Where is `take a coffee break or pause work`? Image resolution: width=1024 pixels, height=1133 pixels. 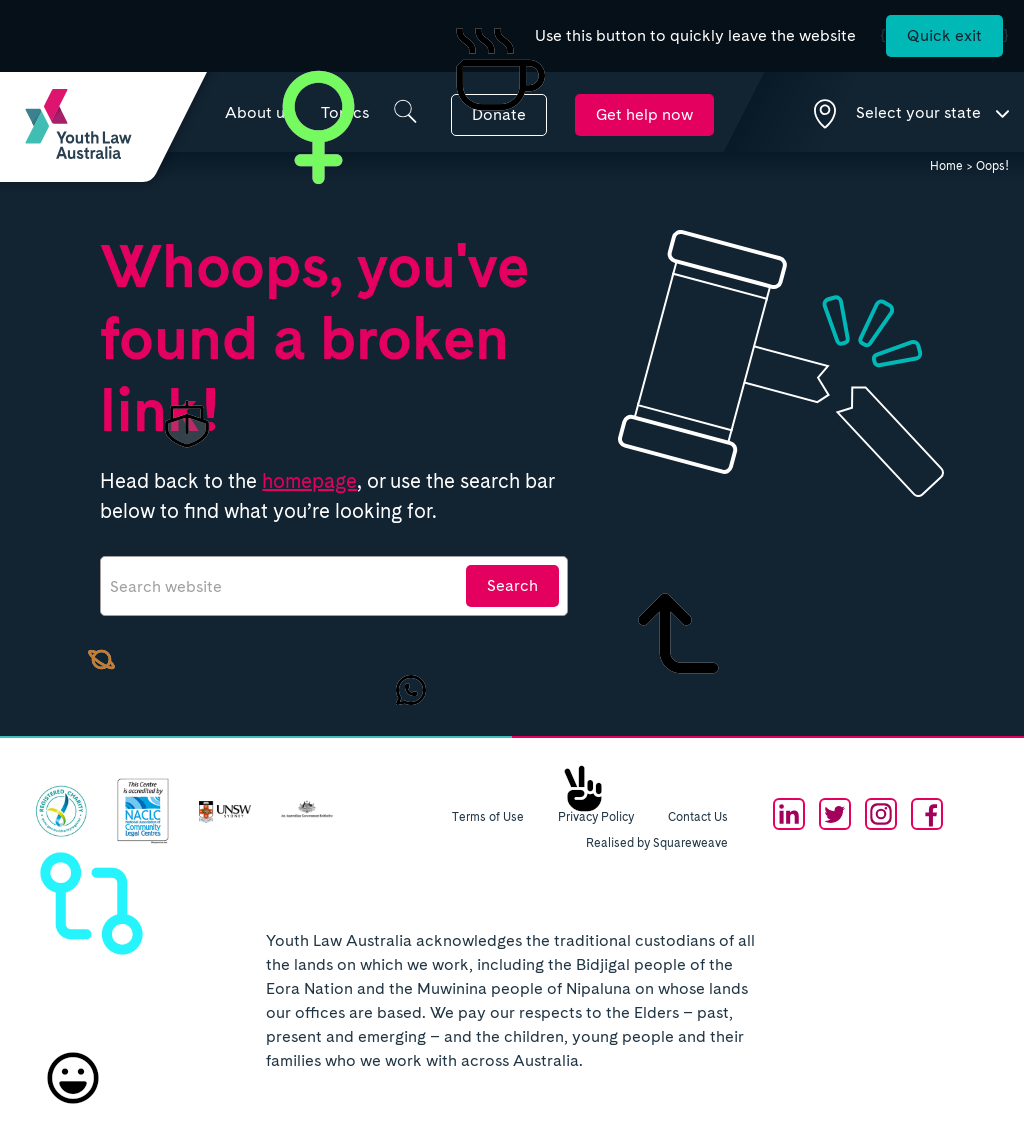
take a coffee break or pause work is located at coordinates (494, 72).